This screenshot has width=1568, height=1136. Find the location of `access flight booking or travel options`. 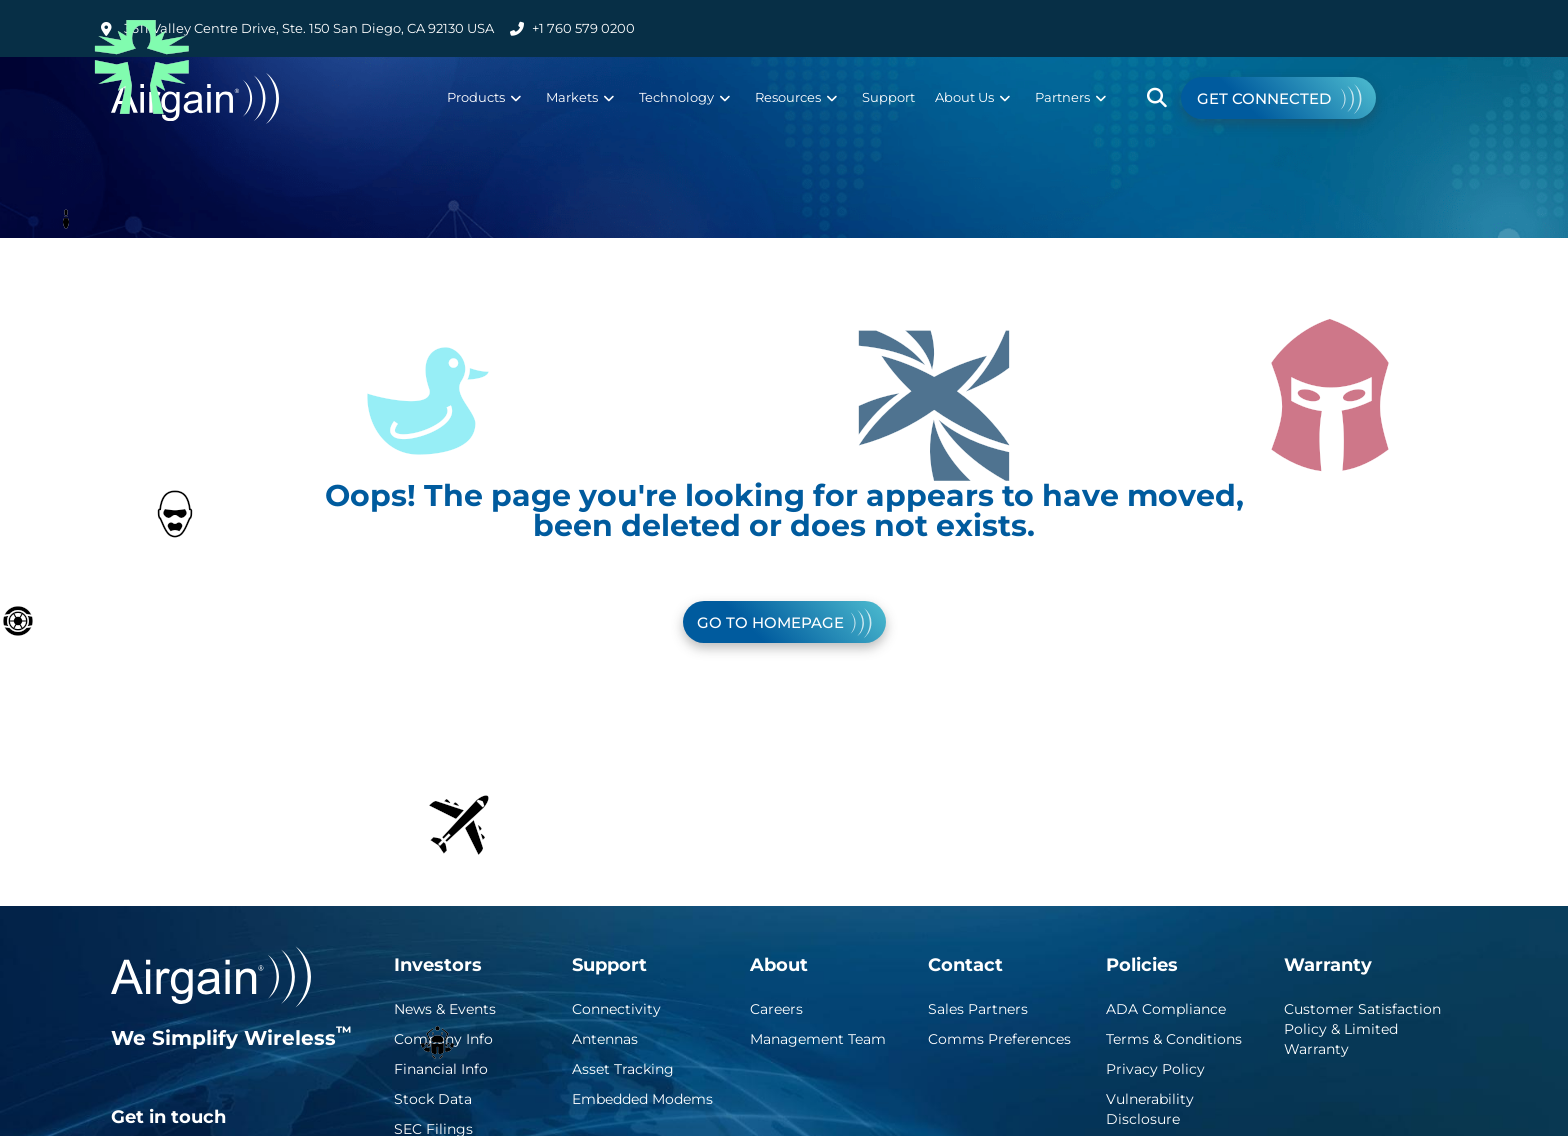

access flight booking or travel options is located at coordinates (458, 826).